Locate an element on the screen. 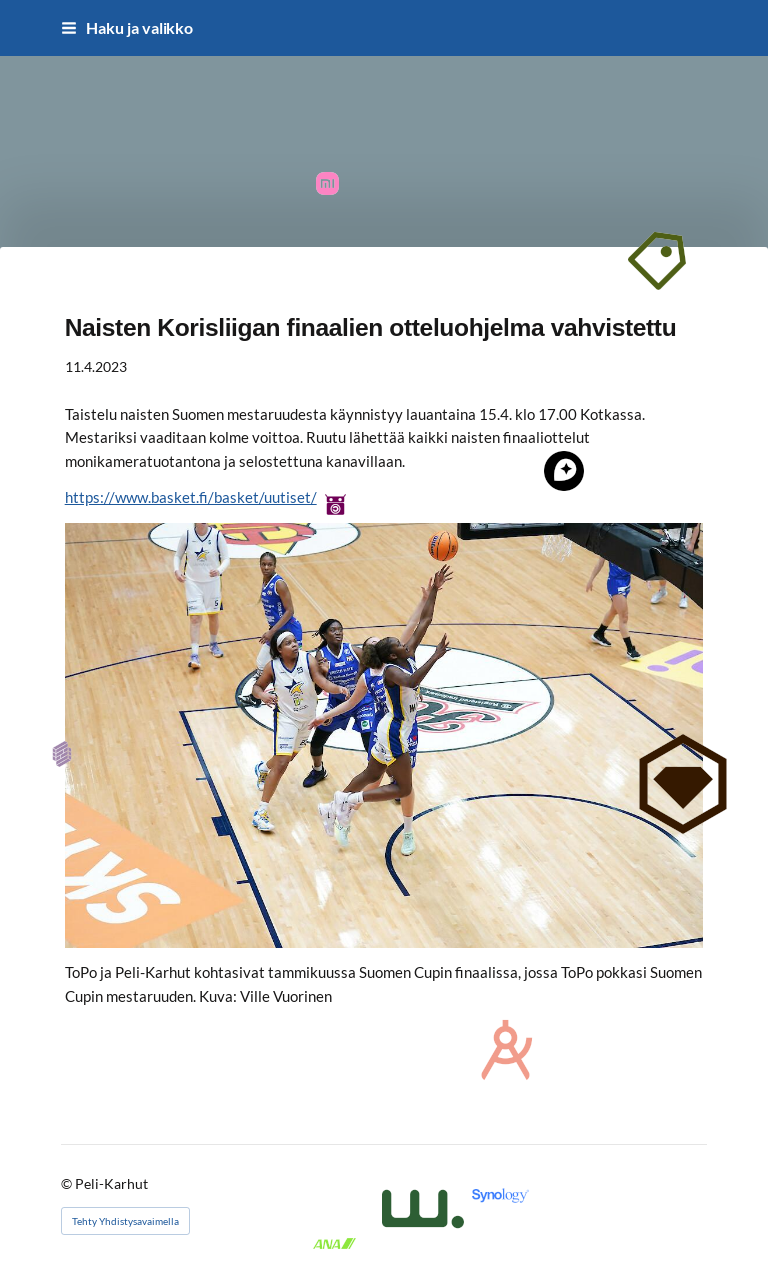 The width and height of the screenshot is (768, 1283). xiaomi brand logo is located at coordinates (327, 183).